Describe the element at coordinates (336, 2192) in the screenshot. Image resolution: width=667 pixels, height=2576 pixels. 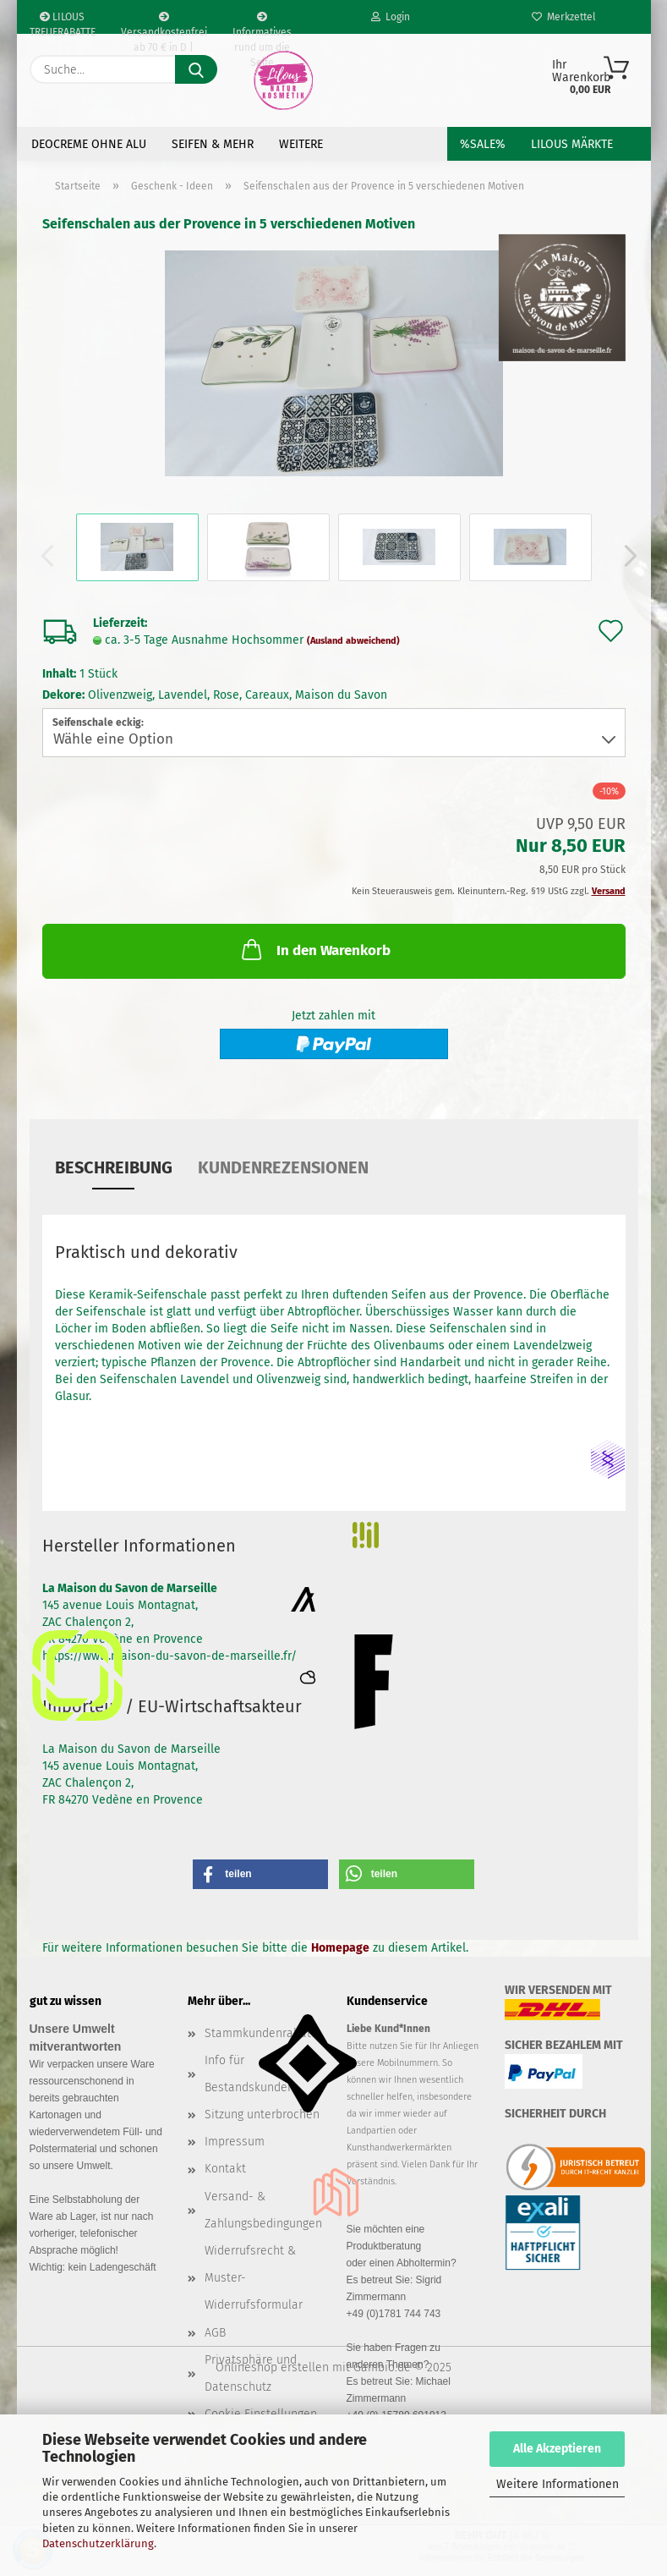
I see `nhost backend-as-a-service platform logo` at that location.